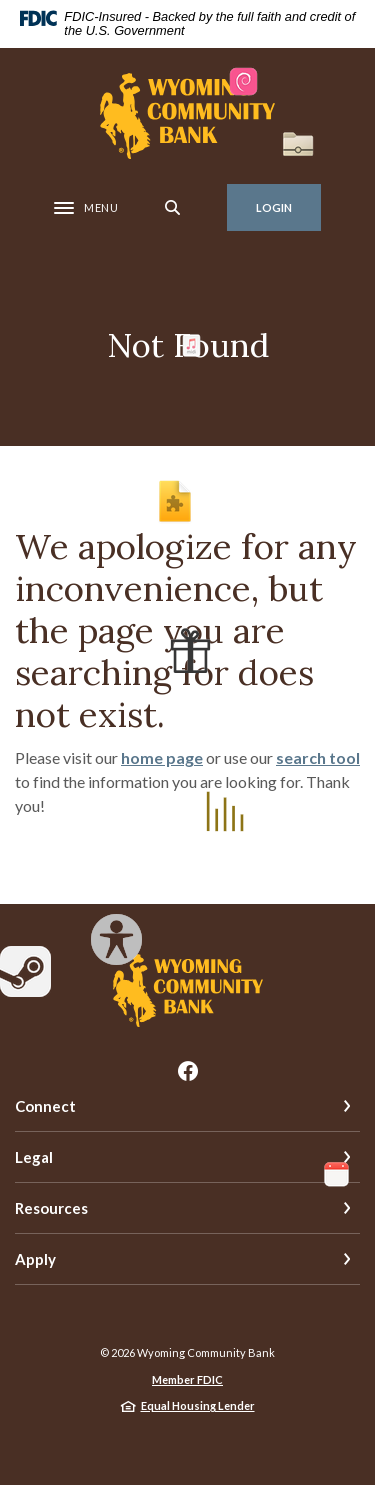  I want to click on view birthday events in calendar, so click(190, 650).